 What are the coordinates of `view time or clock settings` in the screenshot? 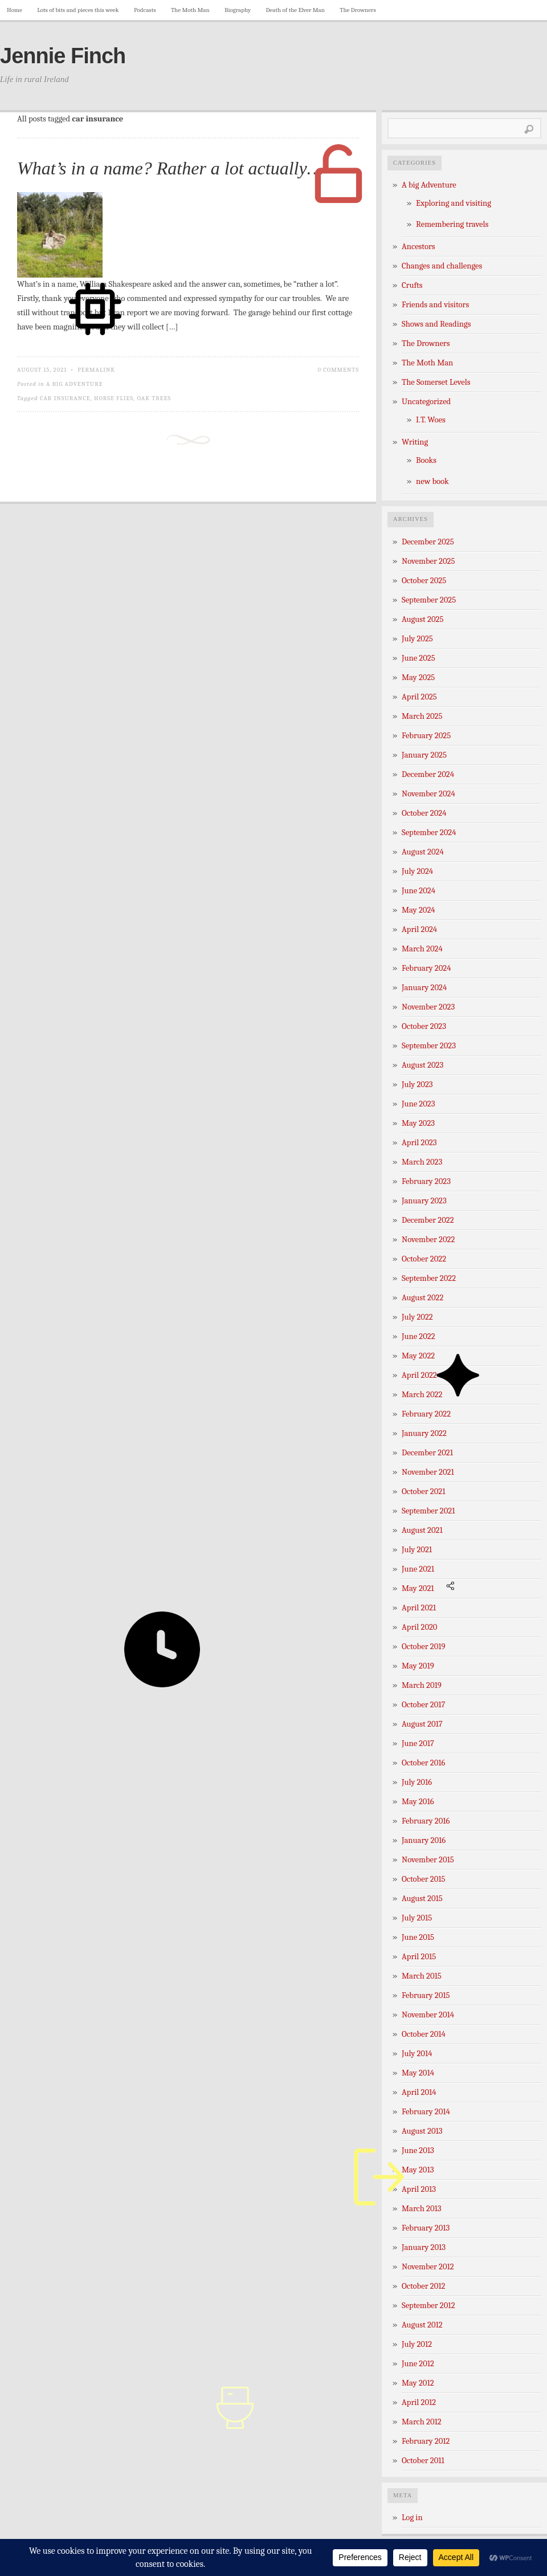 It's located at (162, 1649).